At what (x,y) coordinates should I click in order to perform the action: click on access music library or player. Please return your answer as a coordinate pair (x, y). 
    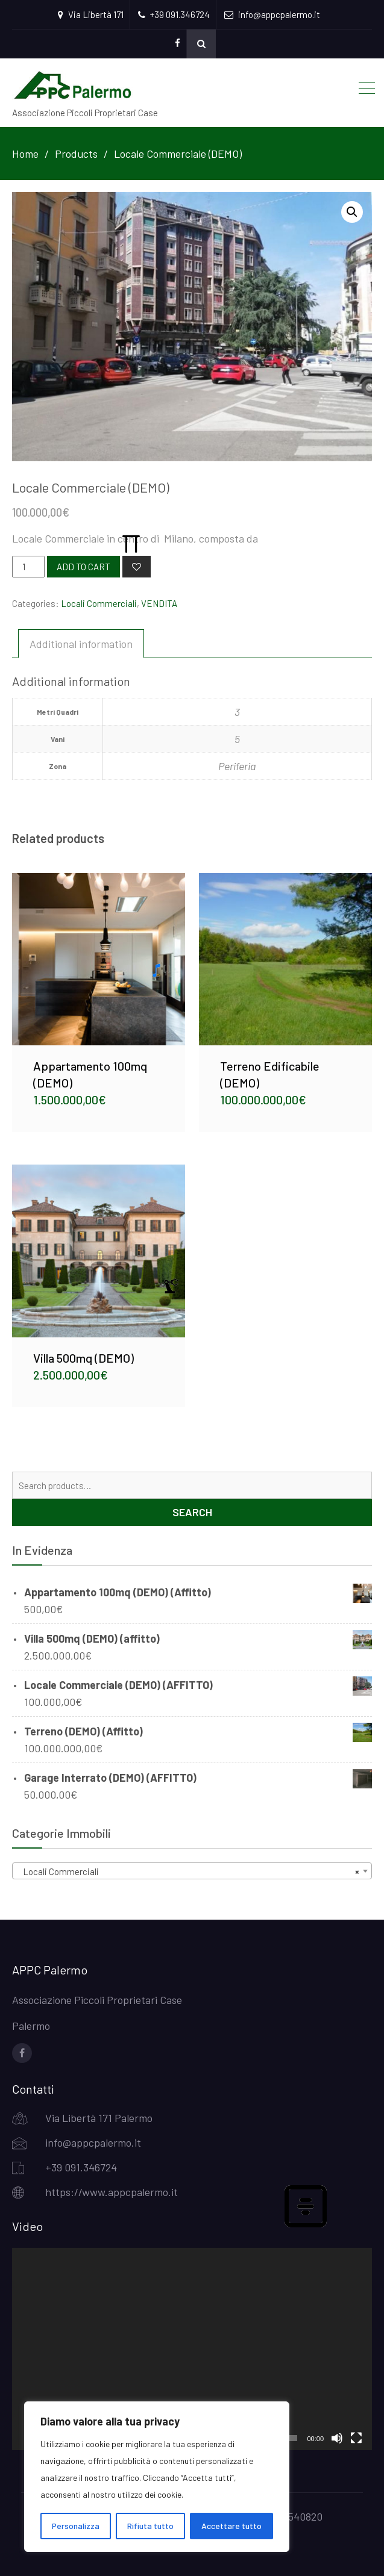
    Looking at the image, I should click on (156, 970).